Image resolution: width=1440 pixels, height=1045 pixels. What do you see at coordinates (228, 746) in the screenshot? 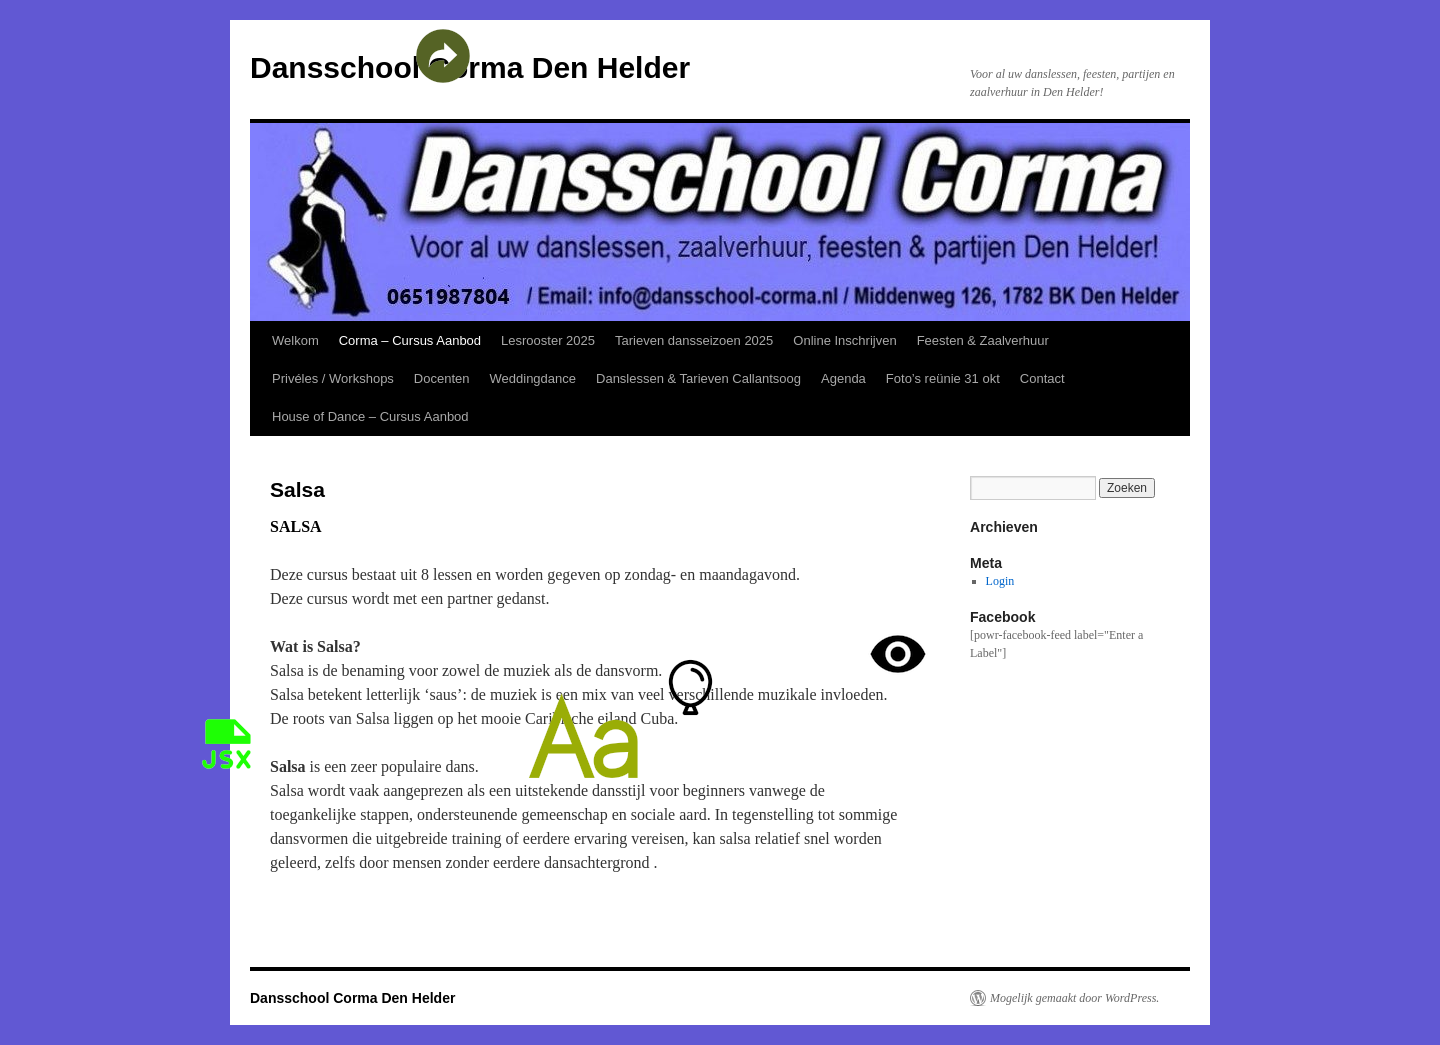
I see `a JSX file type indicator` at bounding box center [228, 746].